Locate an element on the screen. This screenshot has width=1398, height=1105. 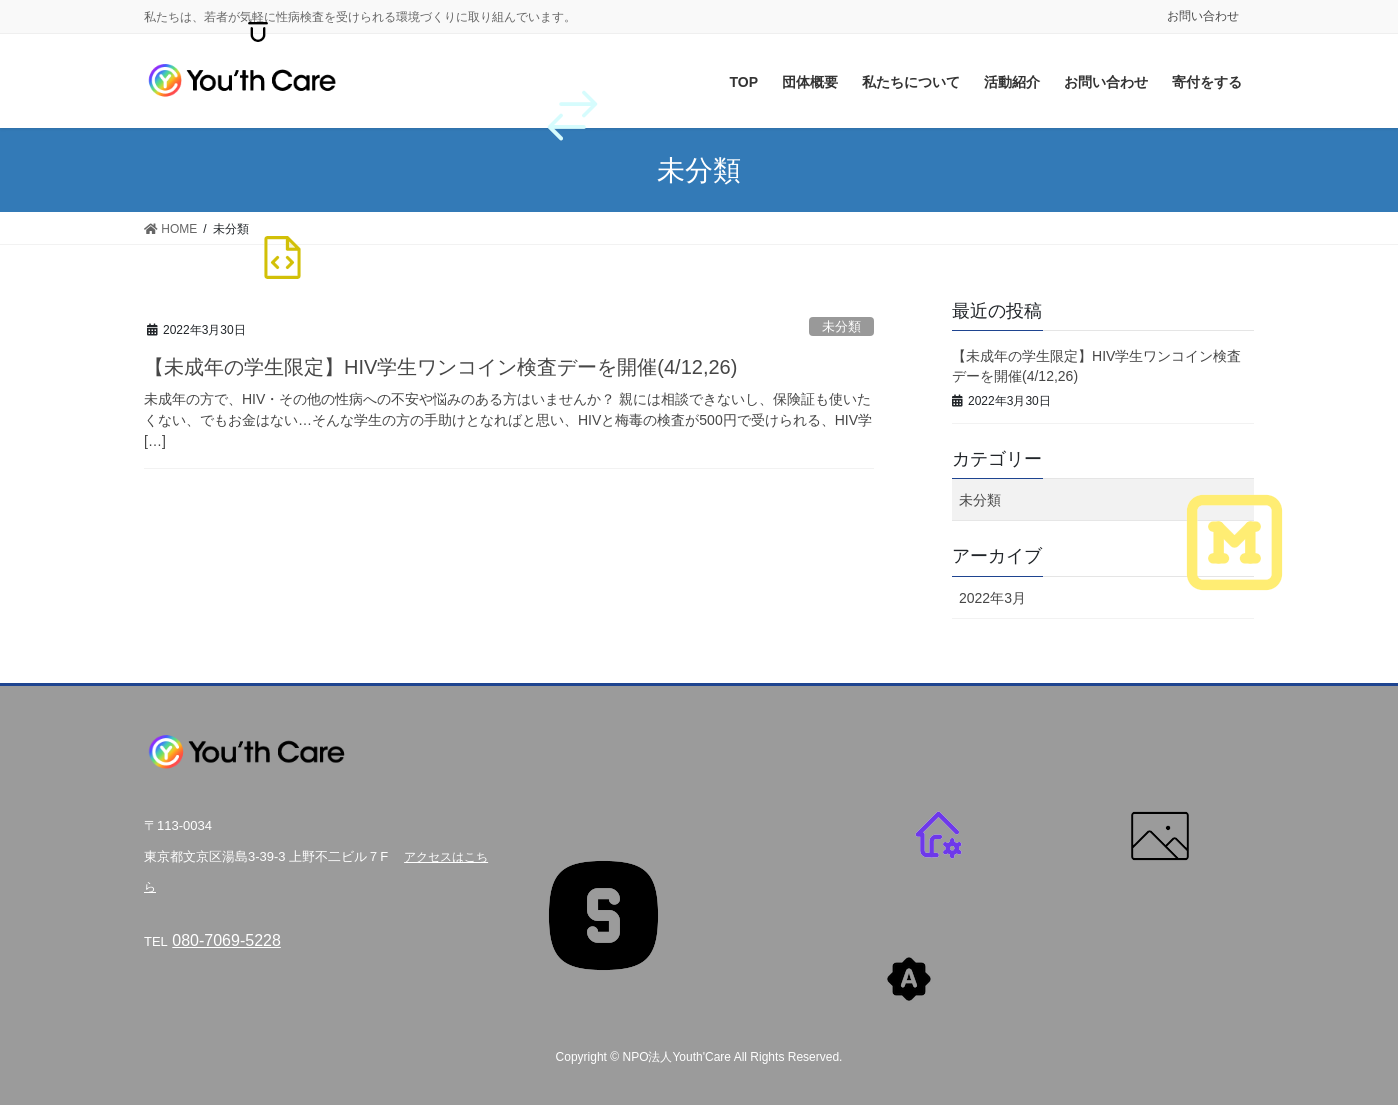
view source code file is located at coordinates (282, 257).